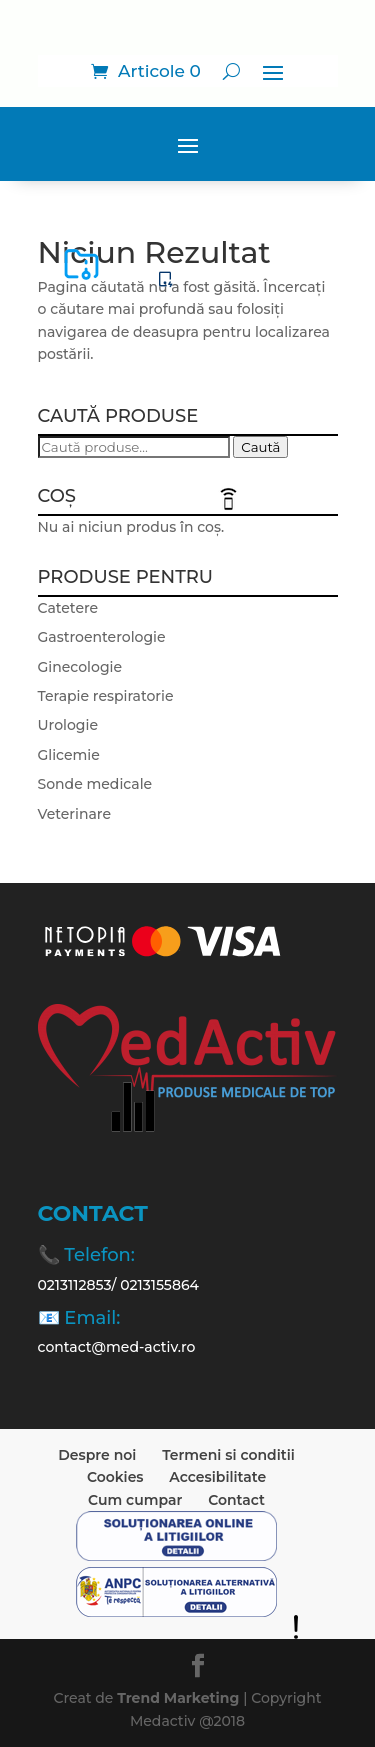  Describe the element at coordinates (133, 1107) in the screenshot. I see `view statistics and analytics` at that location.